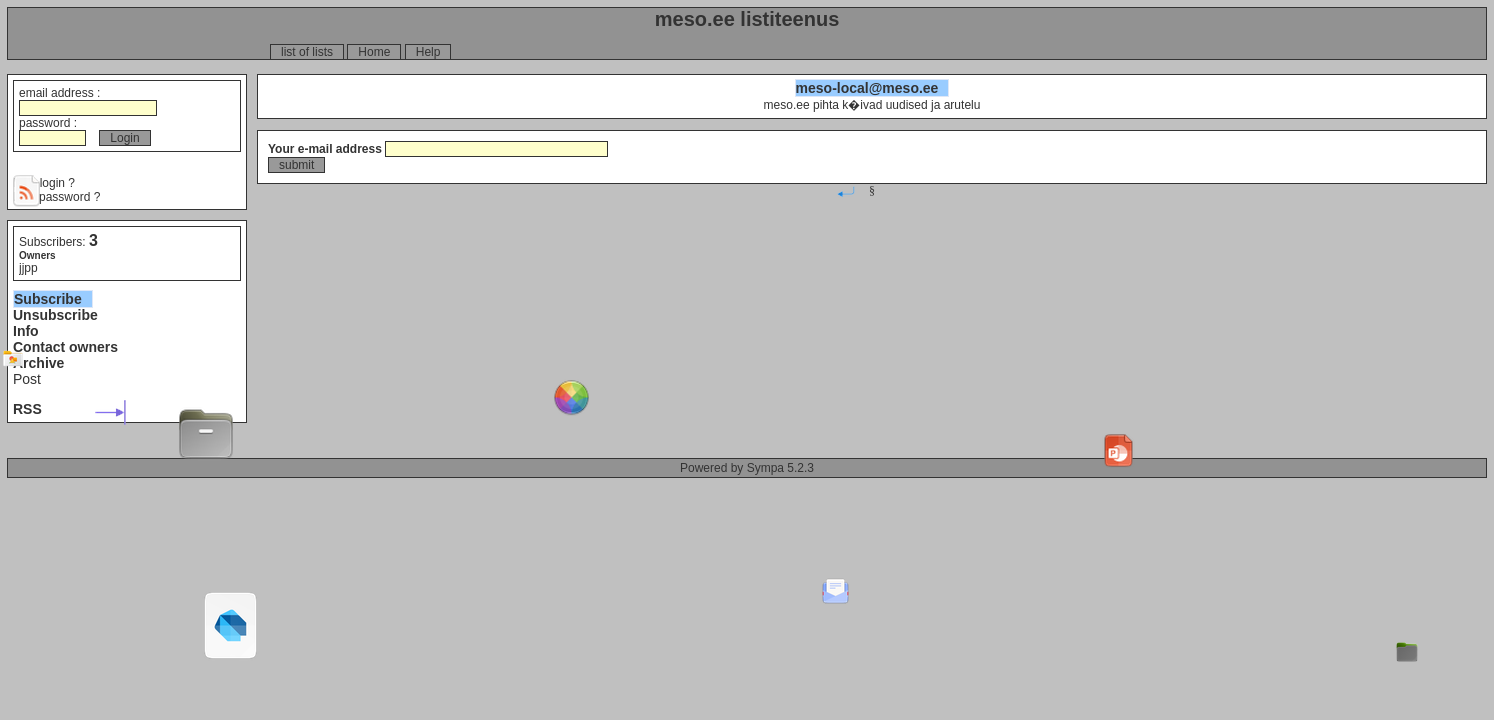 This screenshot has height=720, width=1494. Describe the element at coordinates (1118, 450) in the screenshot. I see `a microsoft powerpoint file` at that location.